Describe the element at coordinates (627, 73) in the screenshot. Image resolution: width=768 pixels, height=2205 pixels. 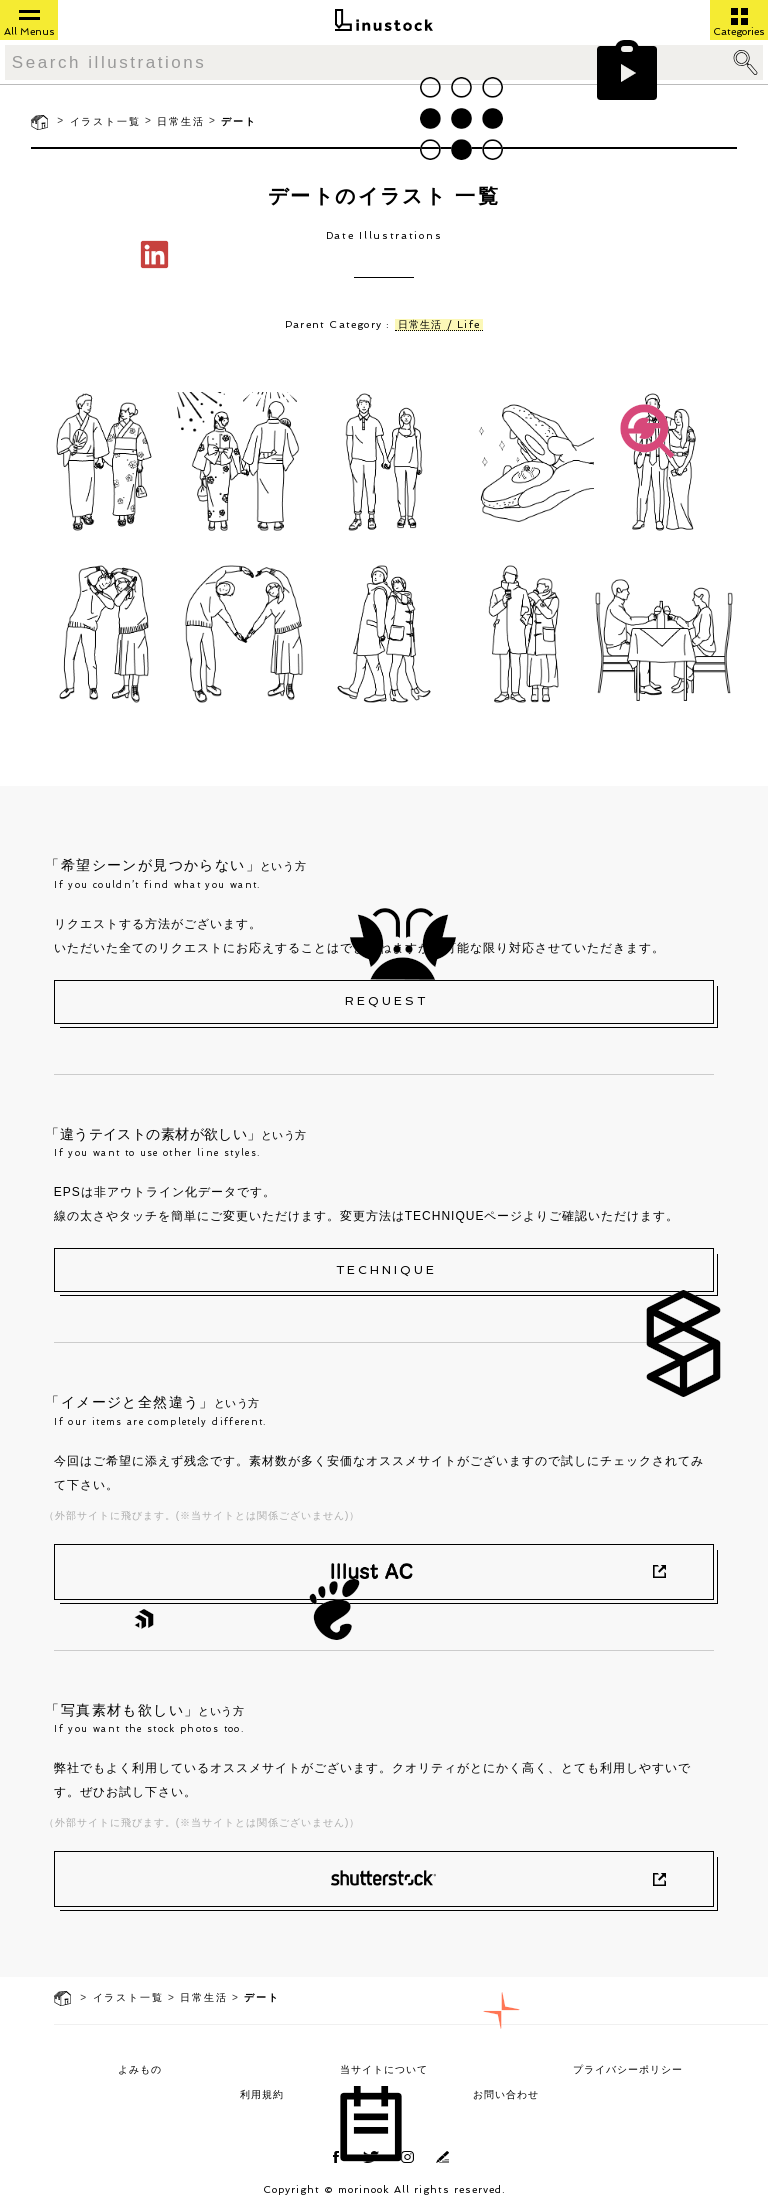
I see `start a presentation or slideshow` at that location.